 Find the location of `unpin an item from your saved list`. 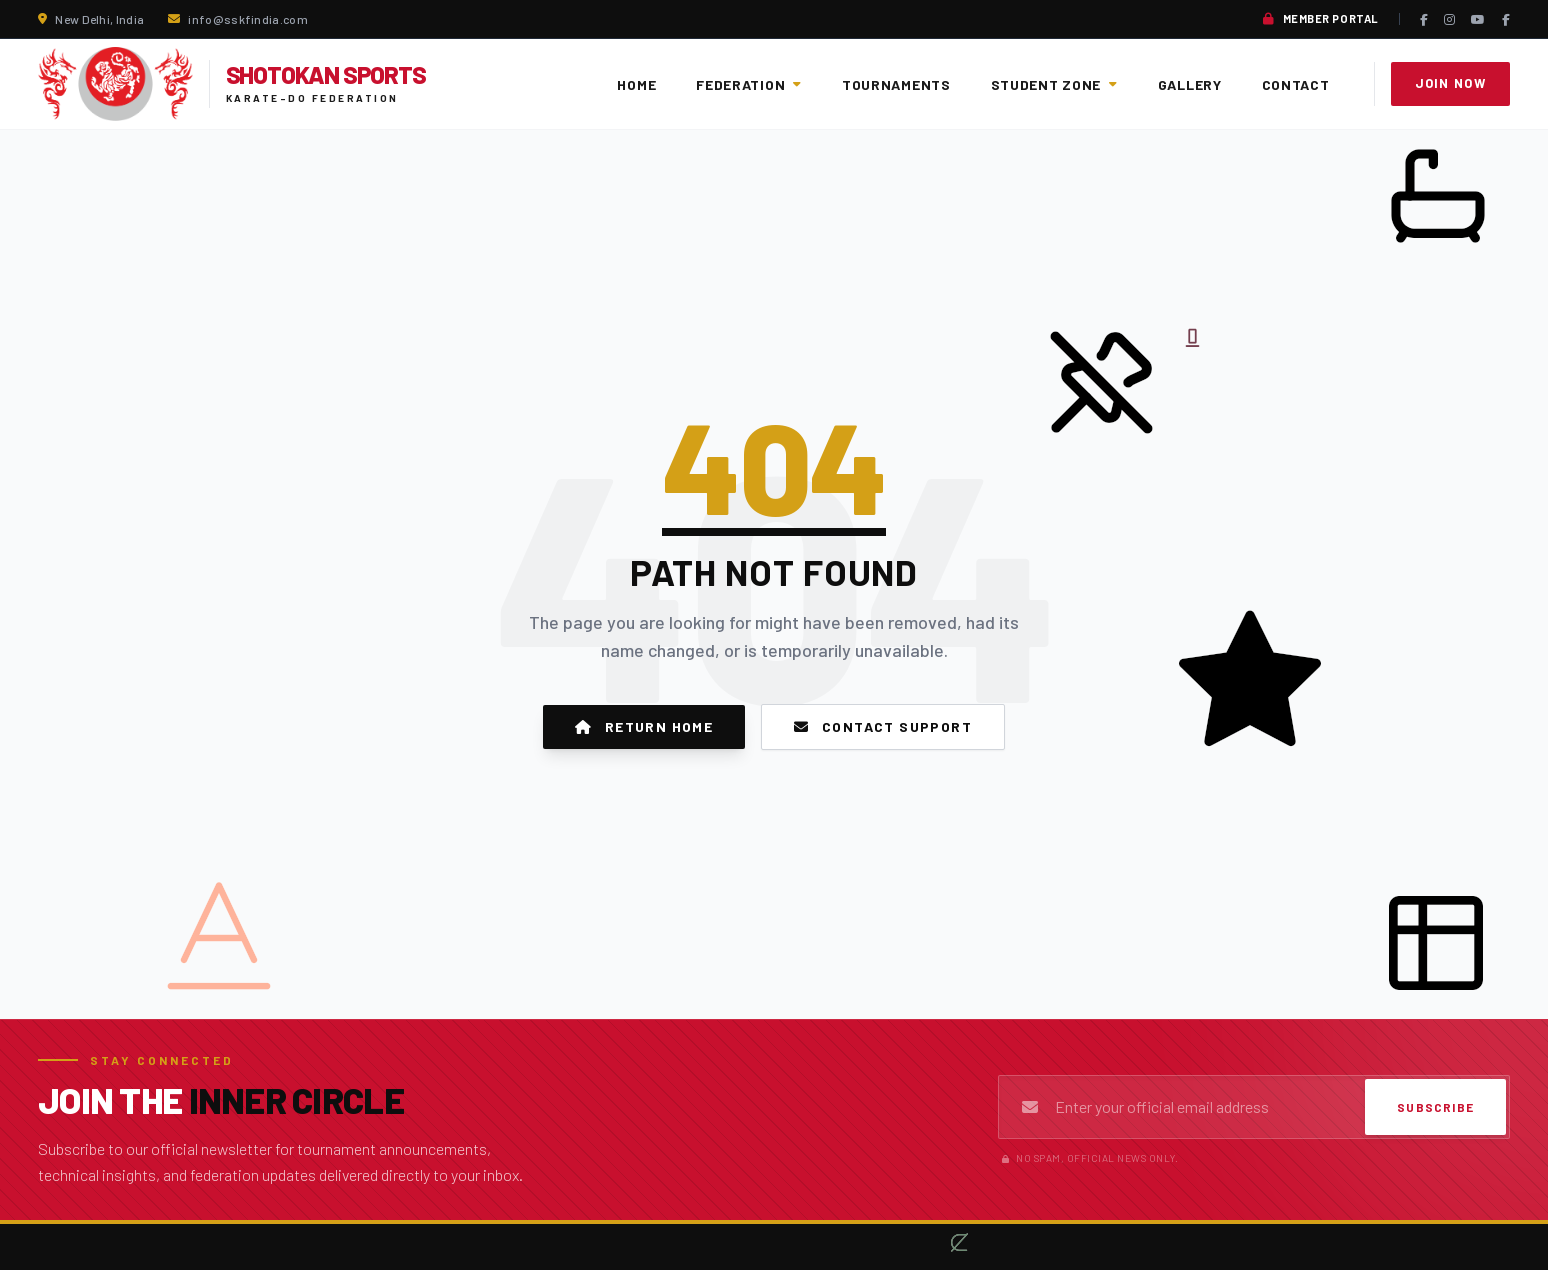

unpin an item from your saved list is located at coordinates (1101, 382).